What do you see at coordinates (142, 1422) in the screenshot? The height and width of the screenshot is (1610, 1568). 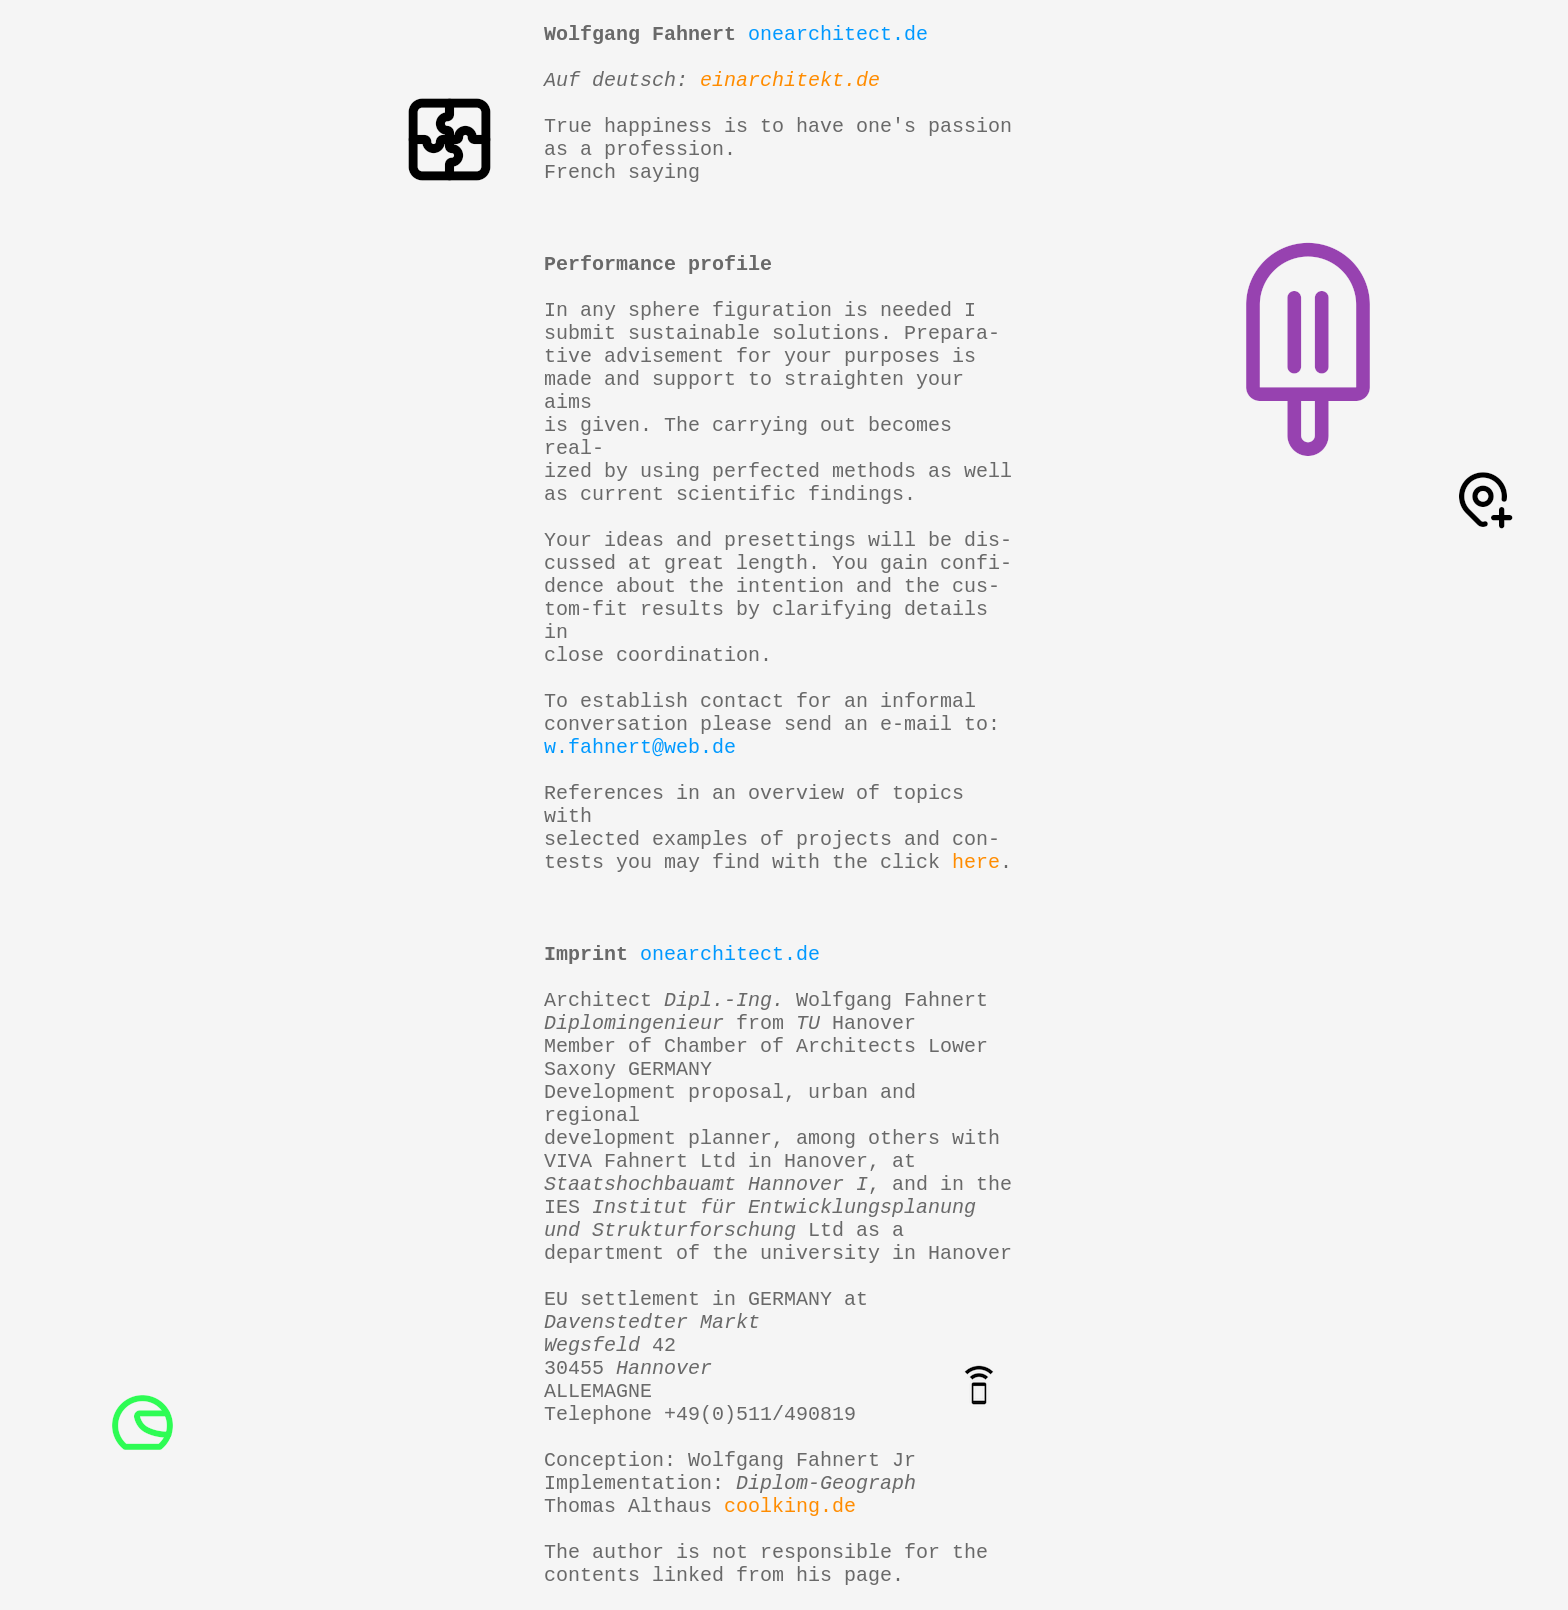 I see `access safety or protective gear settings` at bounding box center [142, 1422].